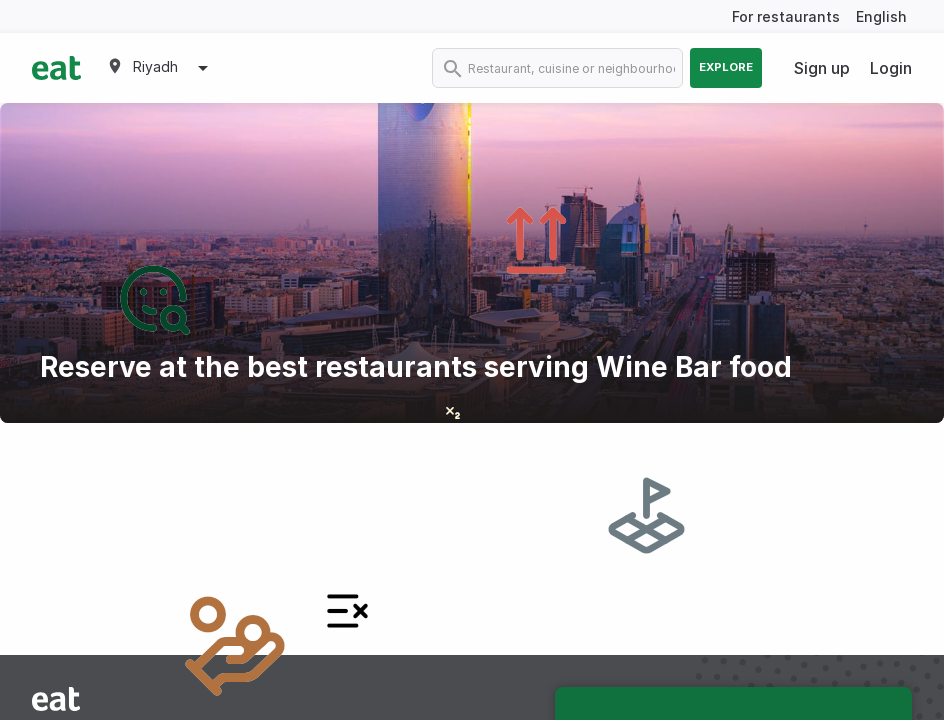 This screenshot has width=944, height=720. What do you see at coordinates (348, 611) in the screenshot?
I see `remove item from list` at bounding box center [348, 611].